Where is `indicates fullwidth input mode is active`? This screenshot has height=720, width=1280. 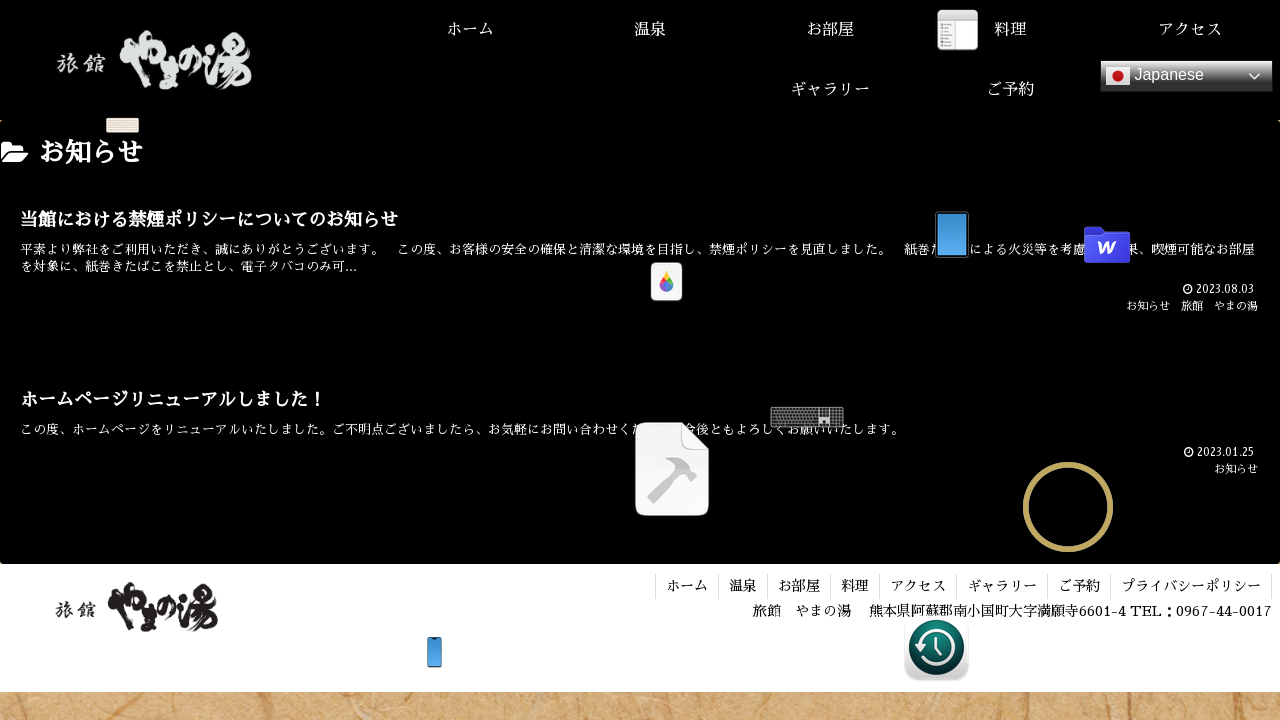 indicates fullwidth input mode is active is located at coordinates (1068, 507).